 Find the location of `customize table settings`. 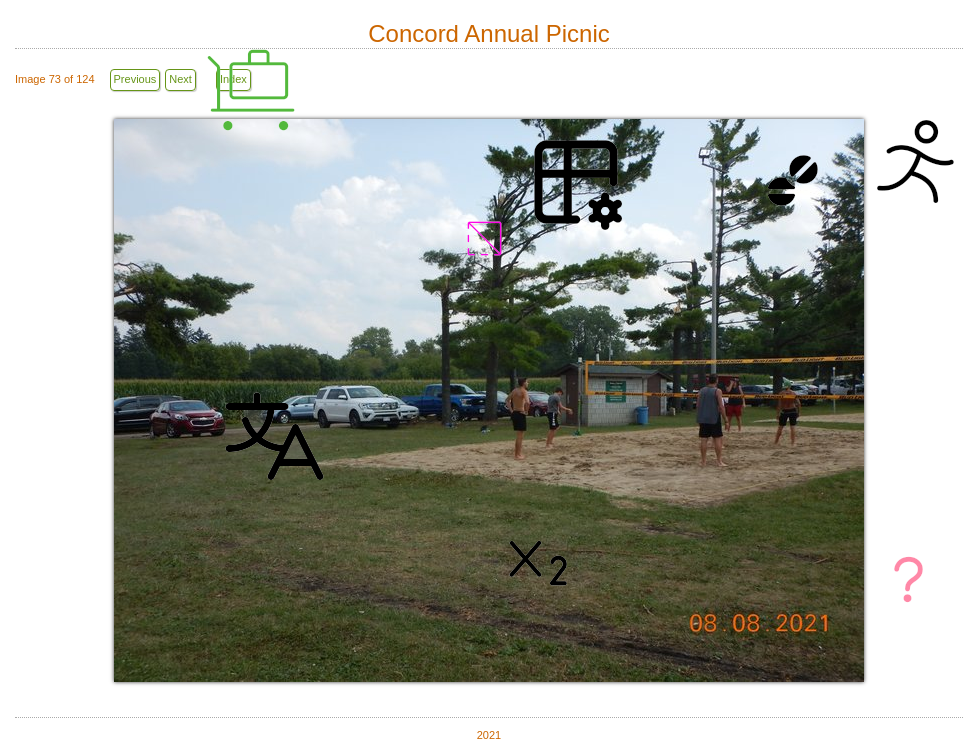

customize table settings is located at coordinates (576, 182).